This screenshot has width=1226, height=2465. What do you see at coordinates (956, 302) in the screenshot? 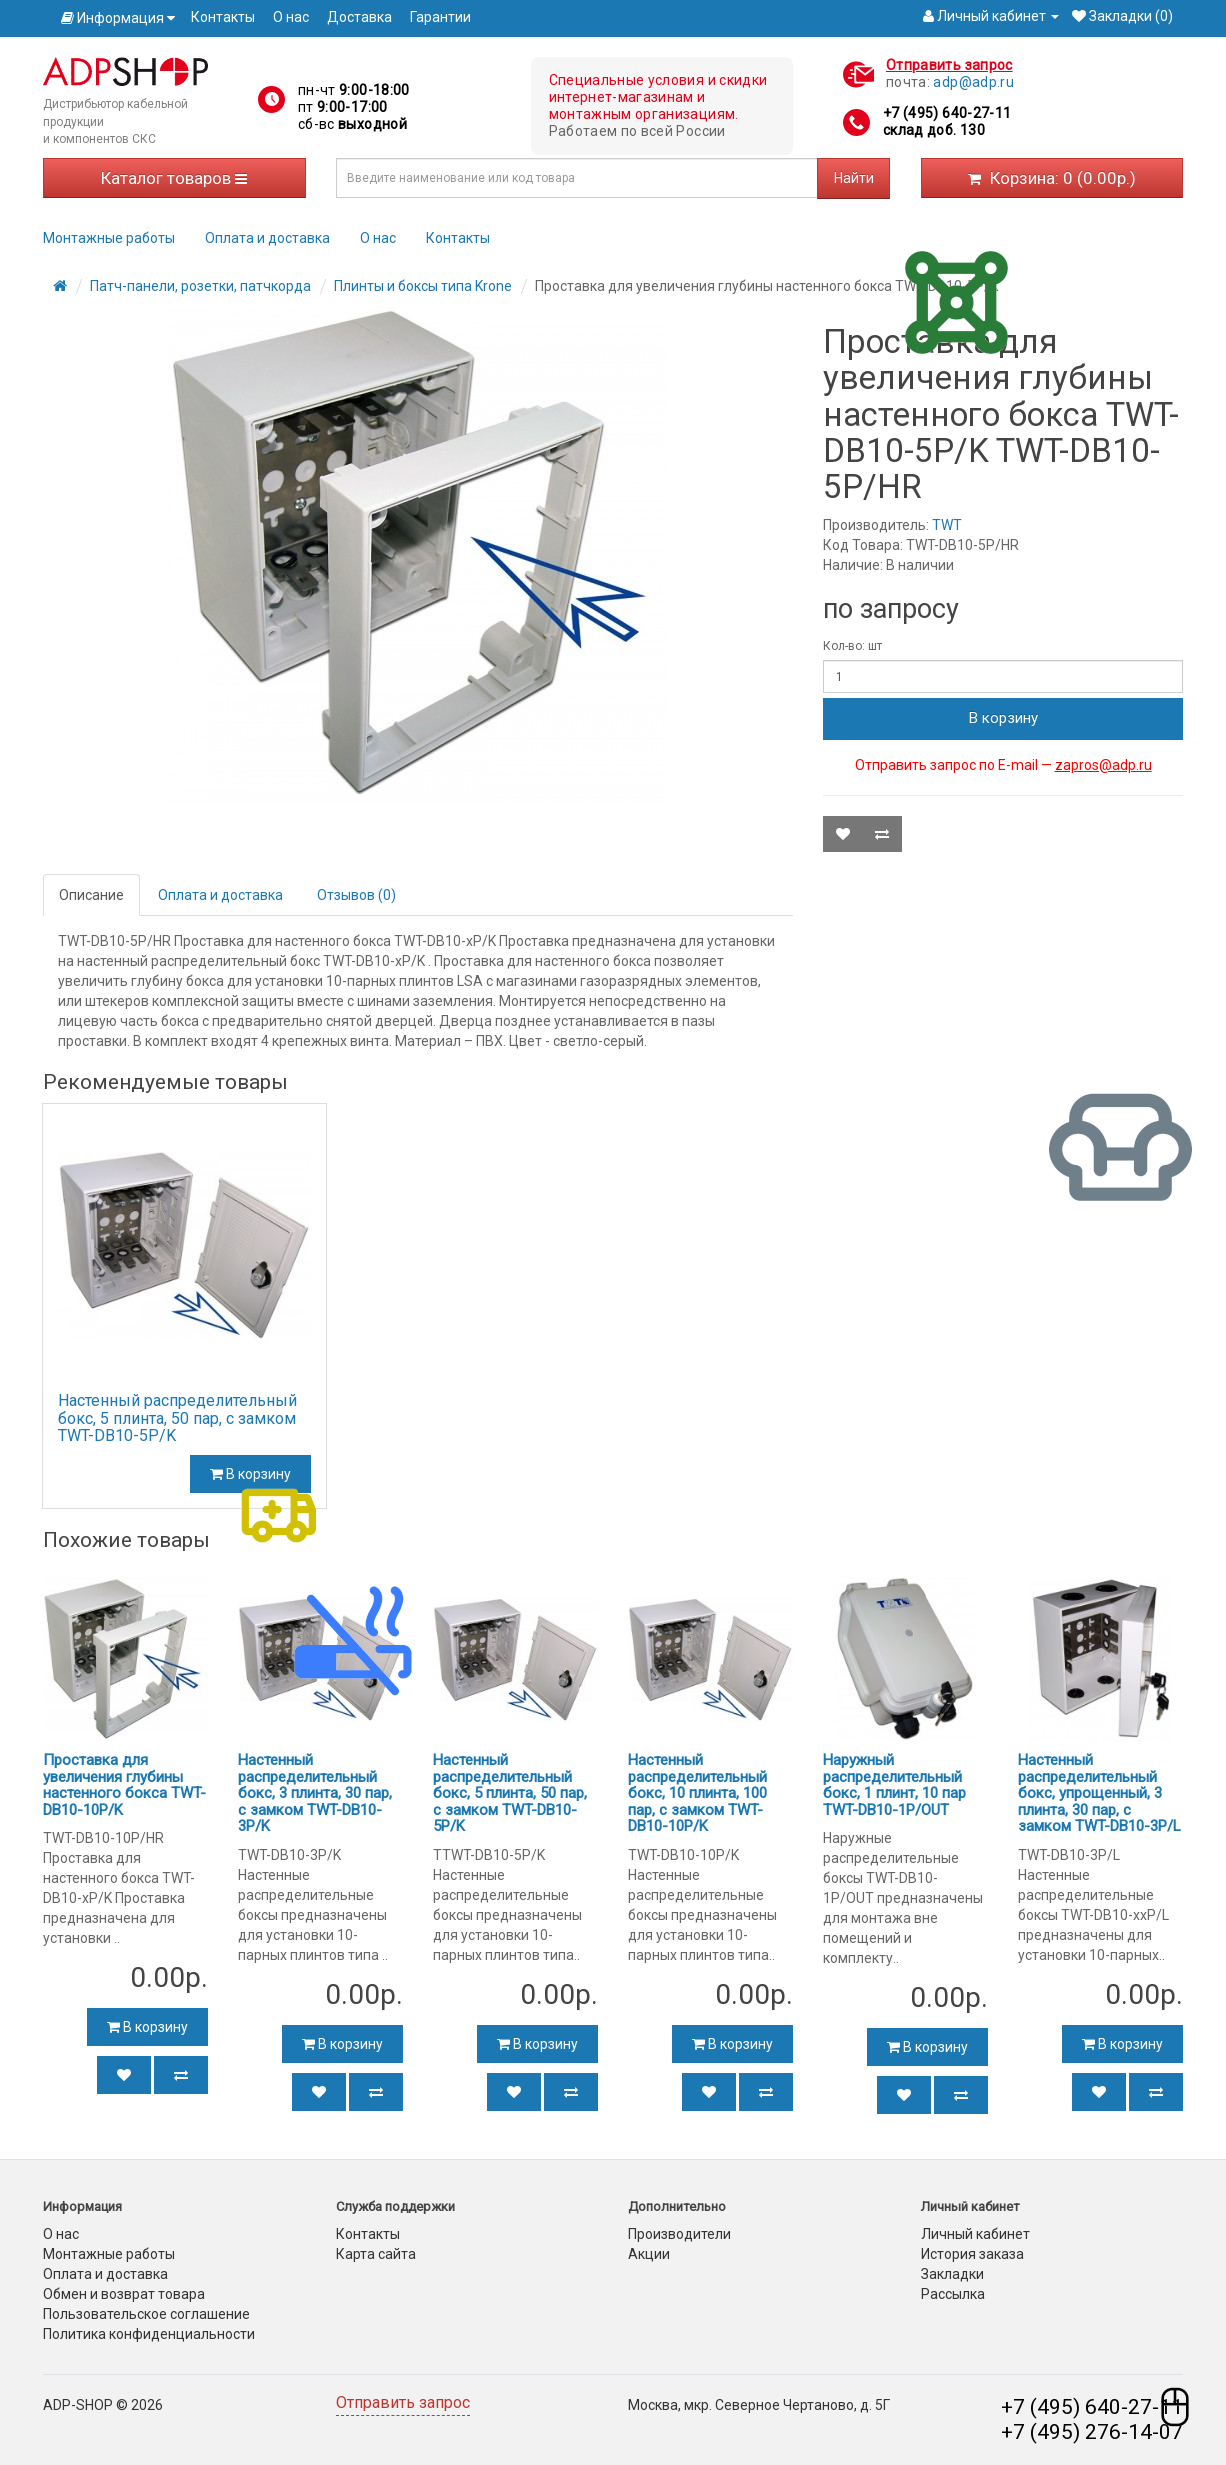
I see `view full network hierarchy` at bounding box center [956, 302].